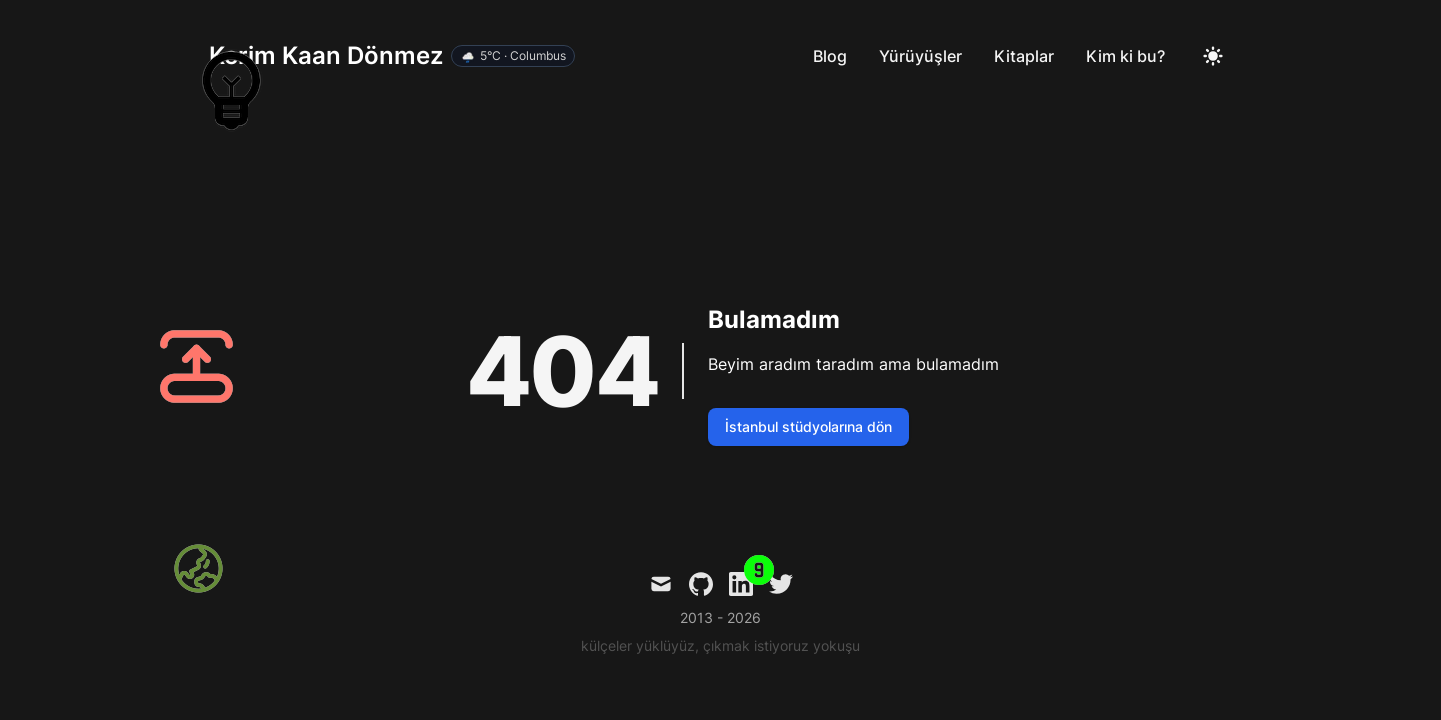 Image resolution: width=1441 pixels, height=720 pixels. I want to click on view tips or suggestions, so click(231, 88).